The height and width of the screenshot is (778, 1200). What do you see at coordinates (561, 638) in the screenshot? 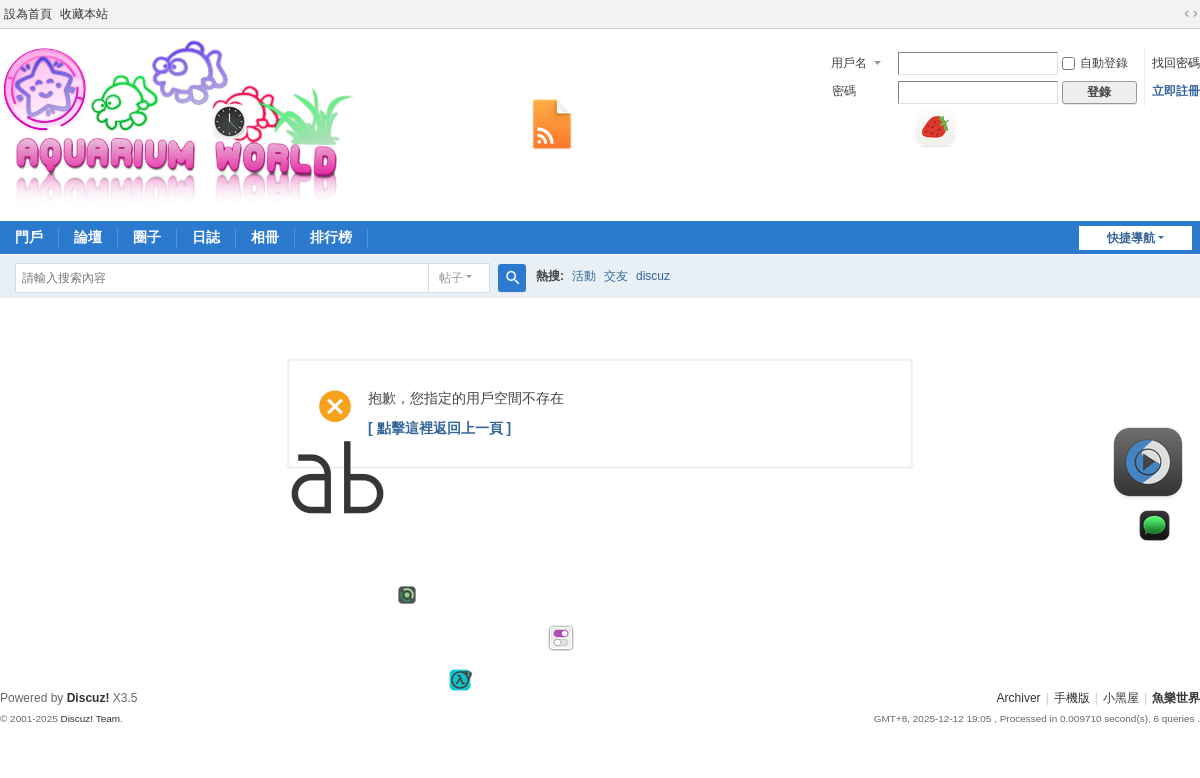
I see `open system settings` at bounding box center [561, 638].